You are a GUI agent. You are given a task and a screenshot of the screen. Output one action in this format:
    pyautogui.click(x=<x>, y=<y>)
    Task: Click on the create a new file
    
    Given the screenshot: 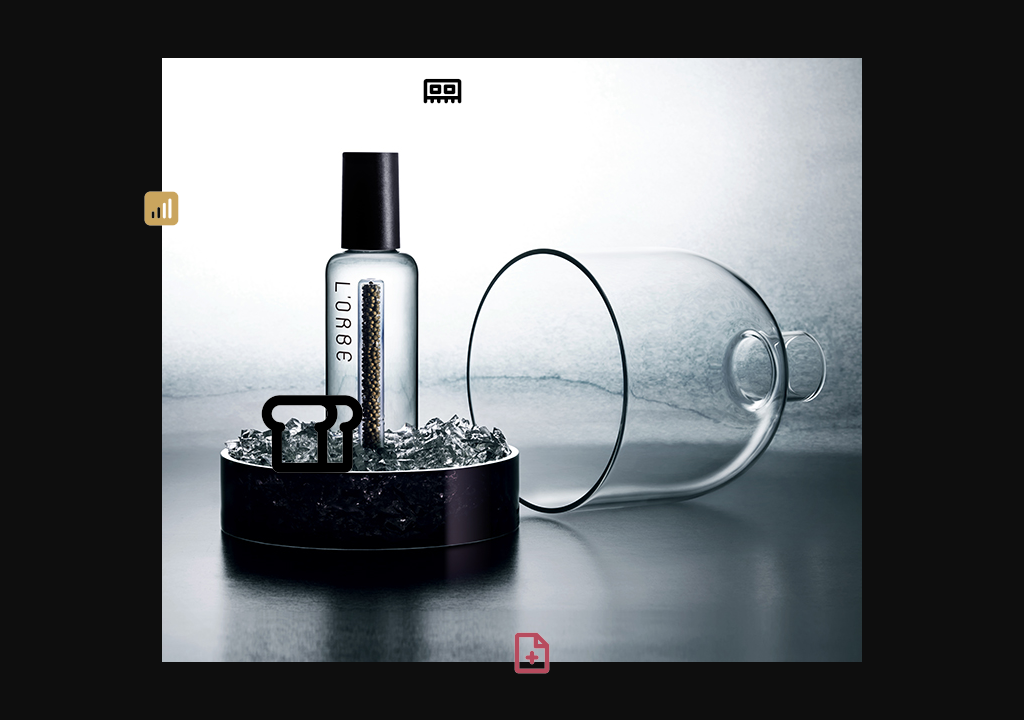 What is the action you would take?
    pyautogui.click(x=532, y=653)
    